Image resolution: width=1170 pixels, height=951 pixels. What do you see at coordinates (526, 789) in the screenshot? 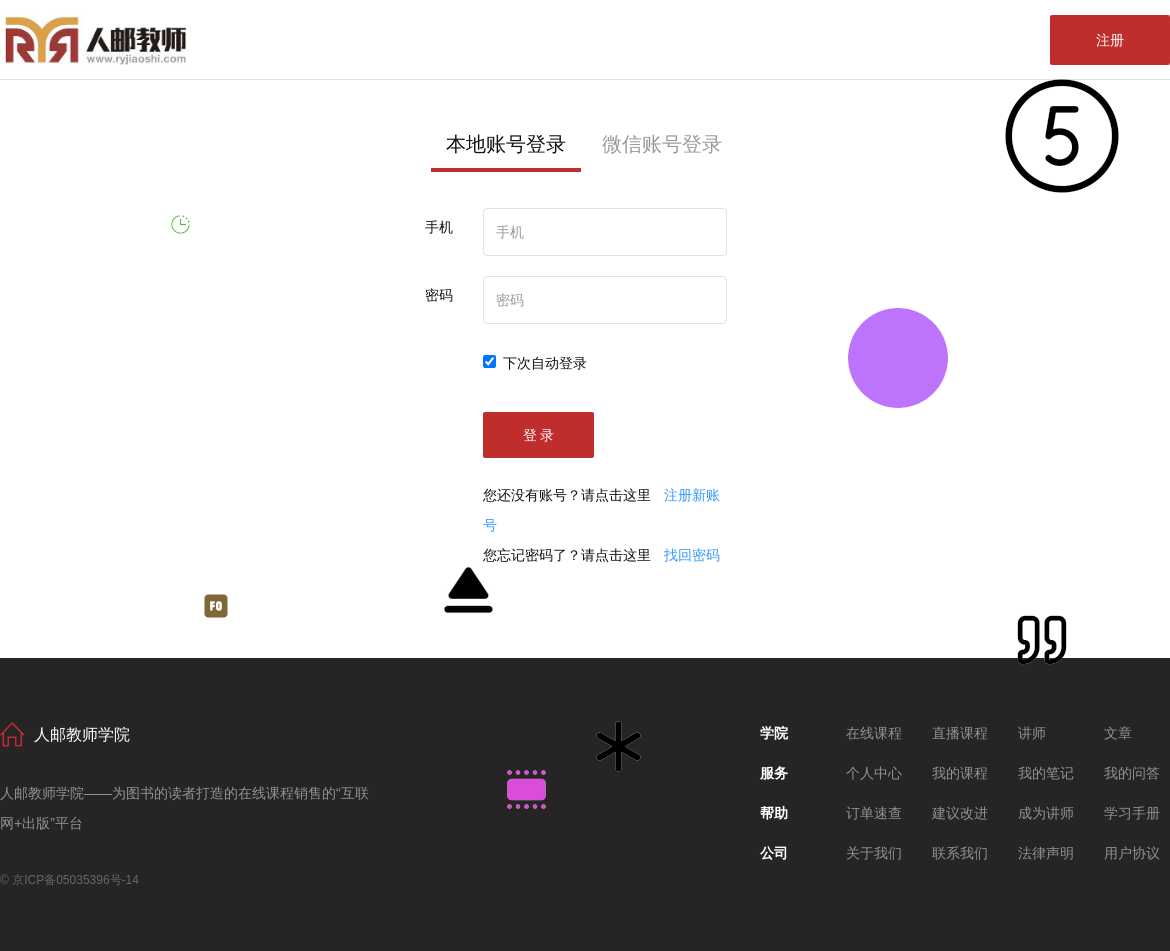
I see `insert a new content section` at bounding box center [526, 789].